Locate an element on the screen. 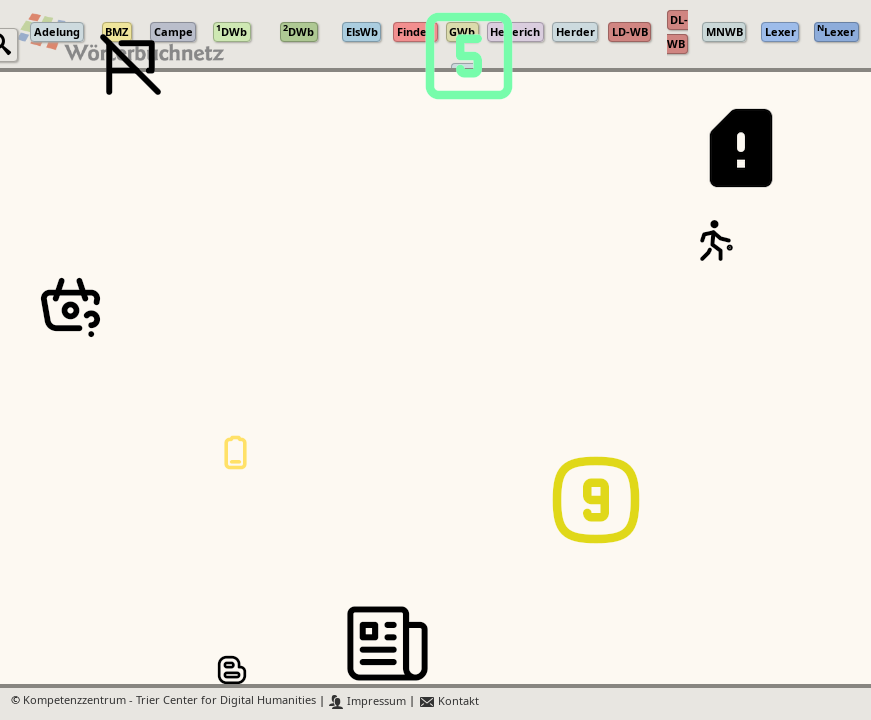 Image resolution: width=871 pixels, height=720 pixels. disable or turn off flag notifications is located at coordinates (130, 64).